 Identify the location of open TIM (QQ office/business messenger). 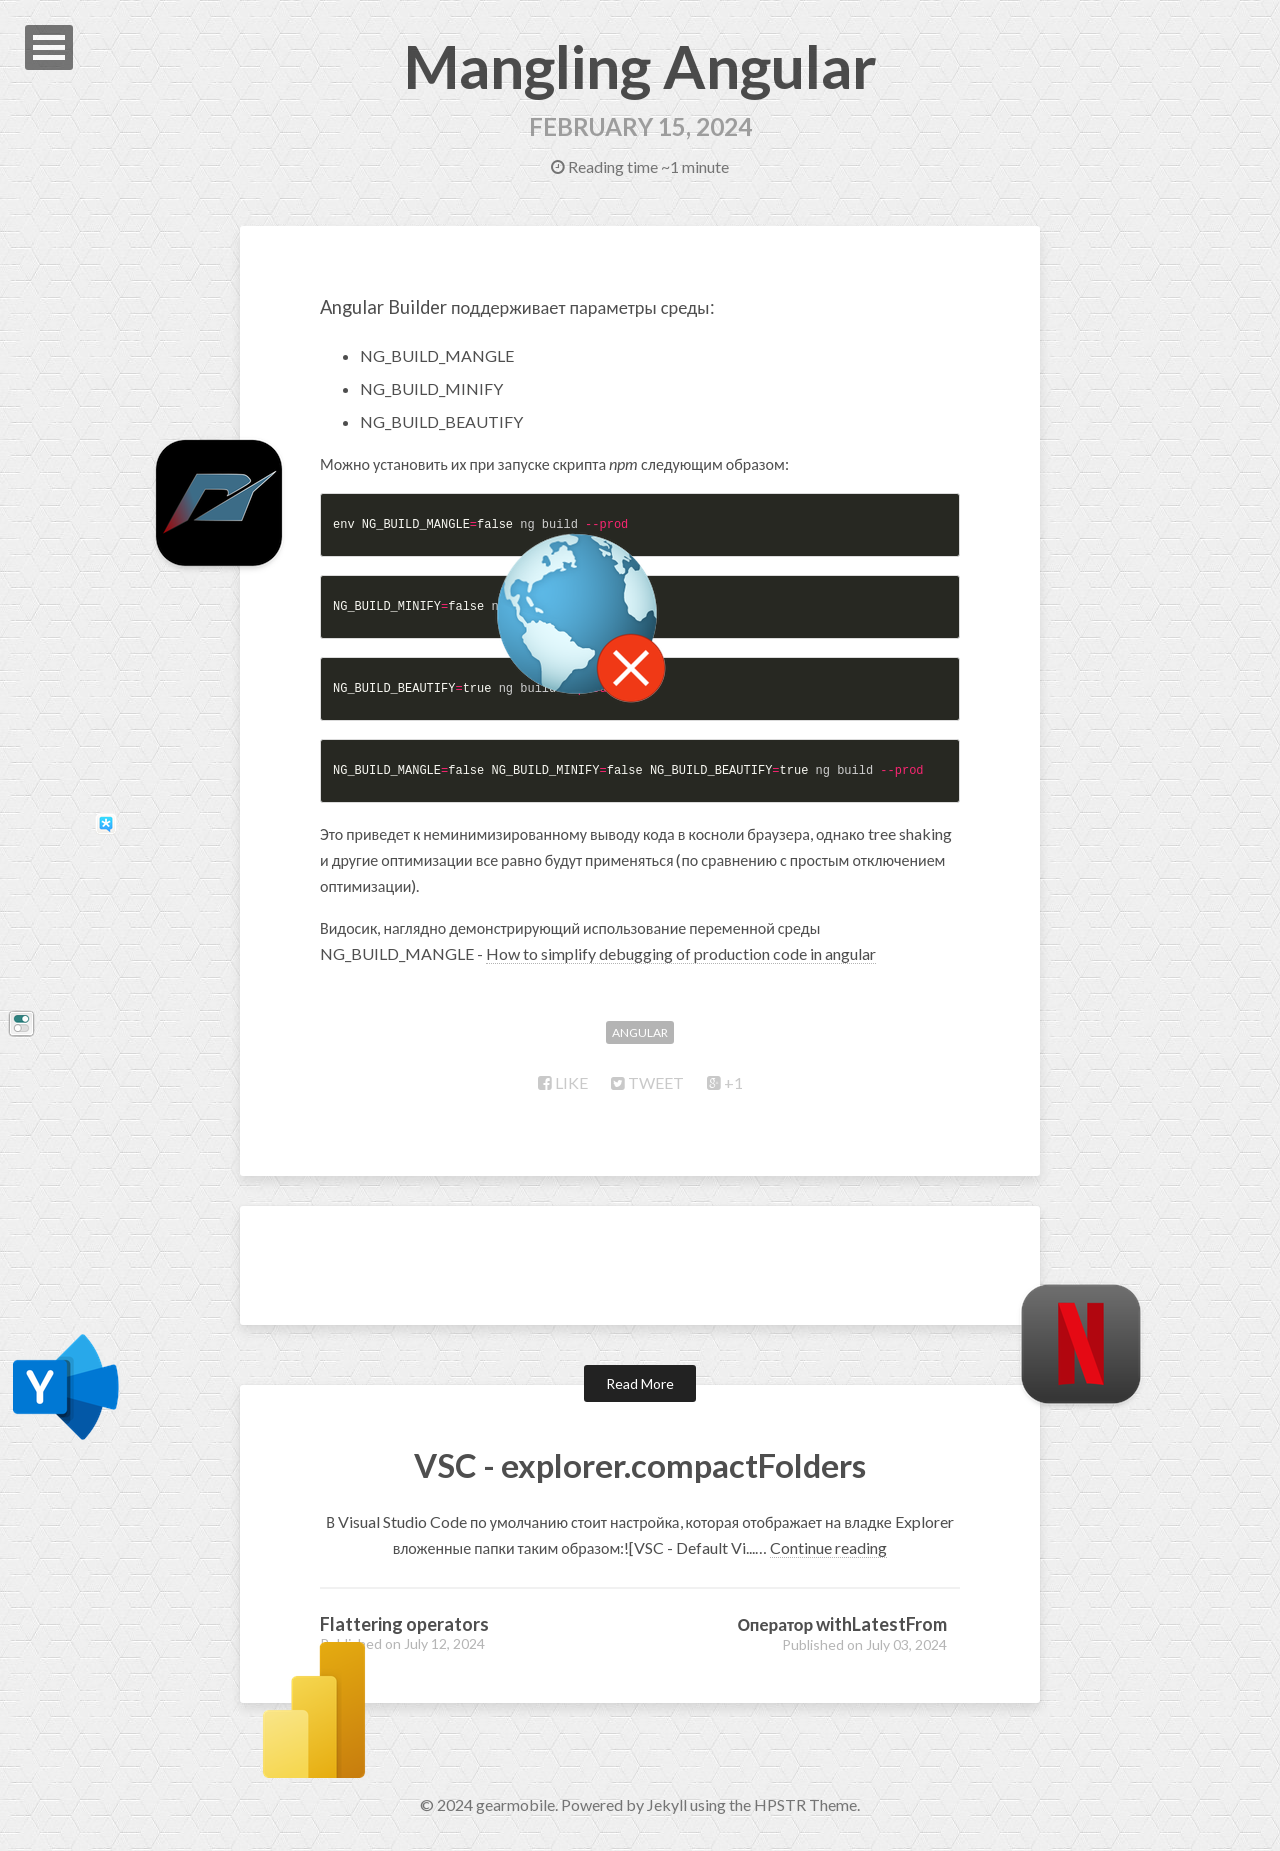
(106, 824).